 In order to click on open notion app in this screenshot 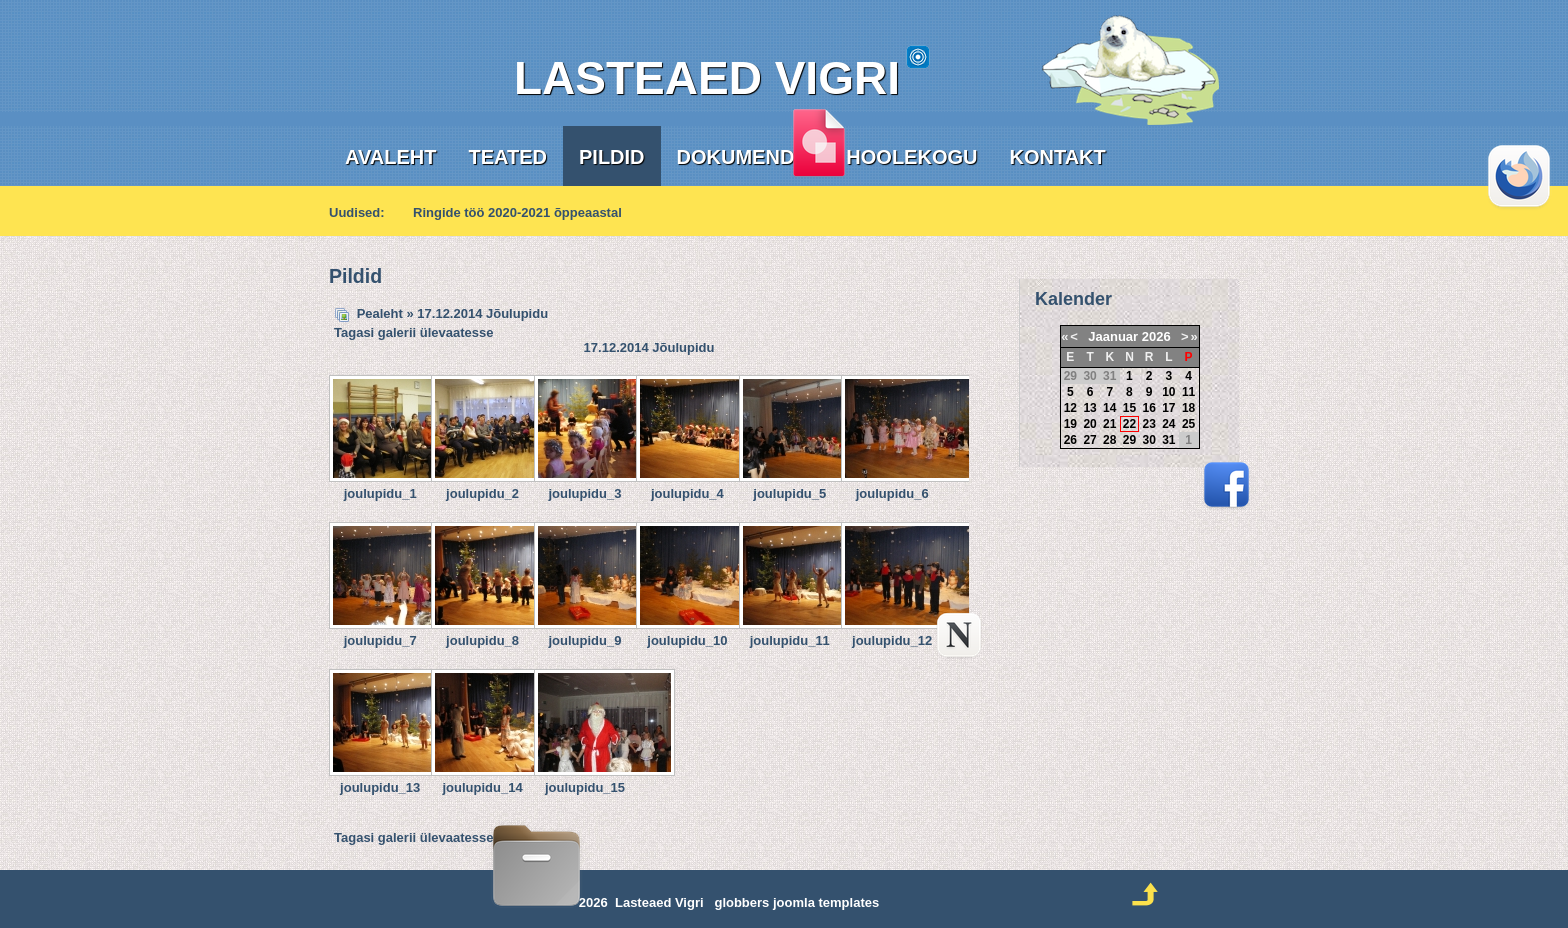, I will do `click(959, 635)`.